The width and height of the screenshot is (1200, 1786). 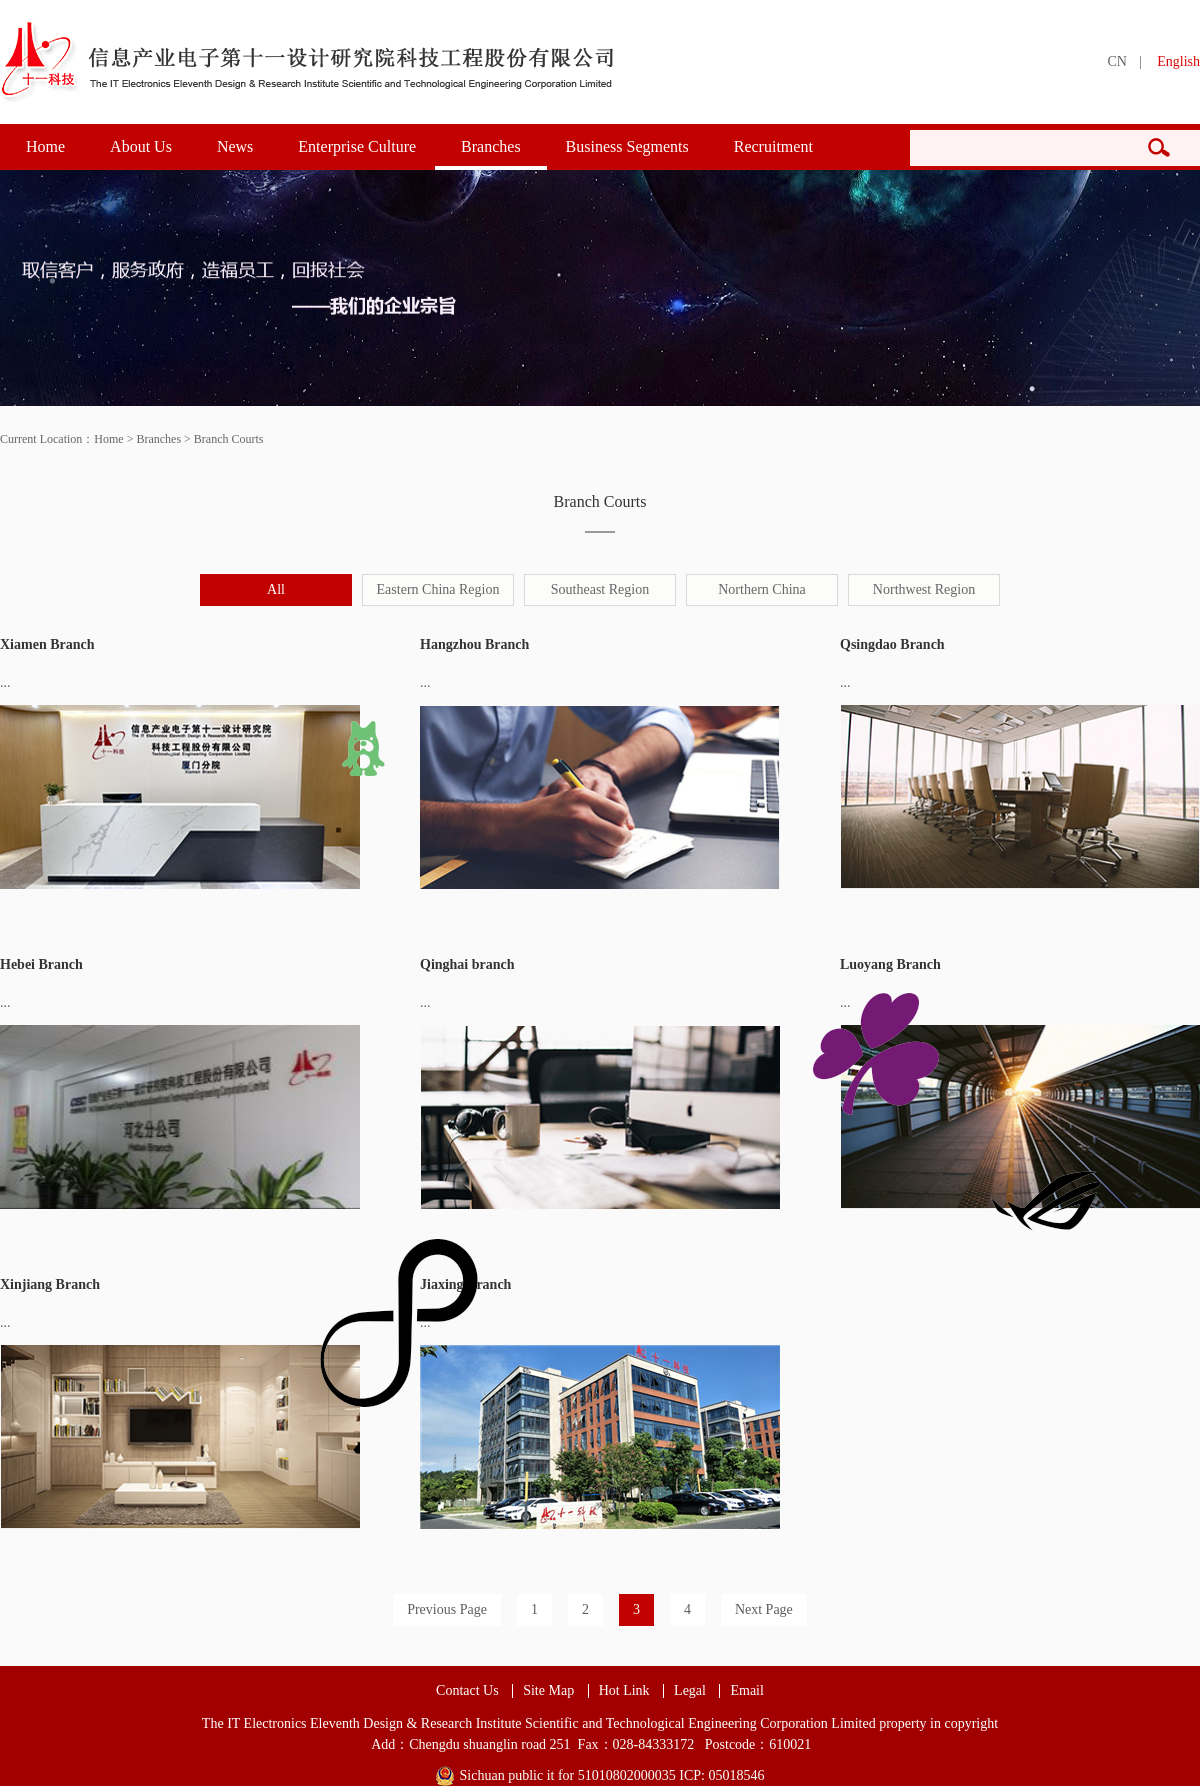 I want to click on link to or open ameba account, so click(x=363, y=748).